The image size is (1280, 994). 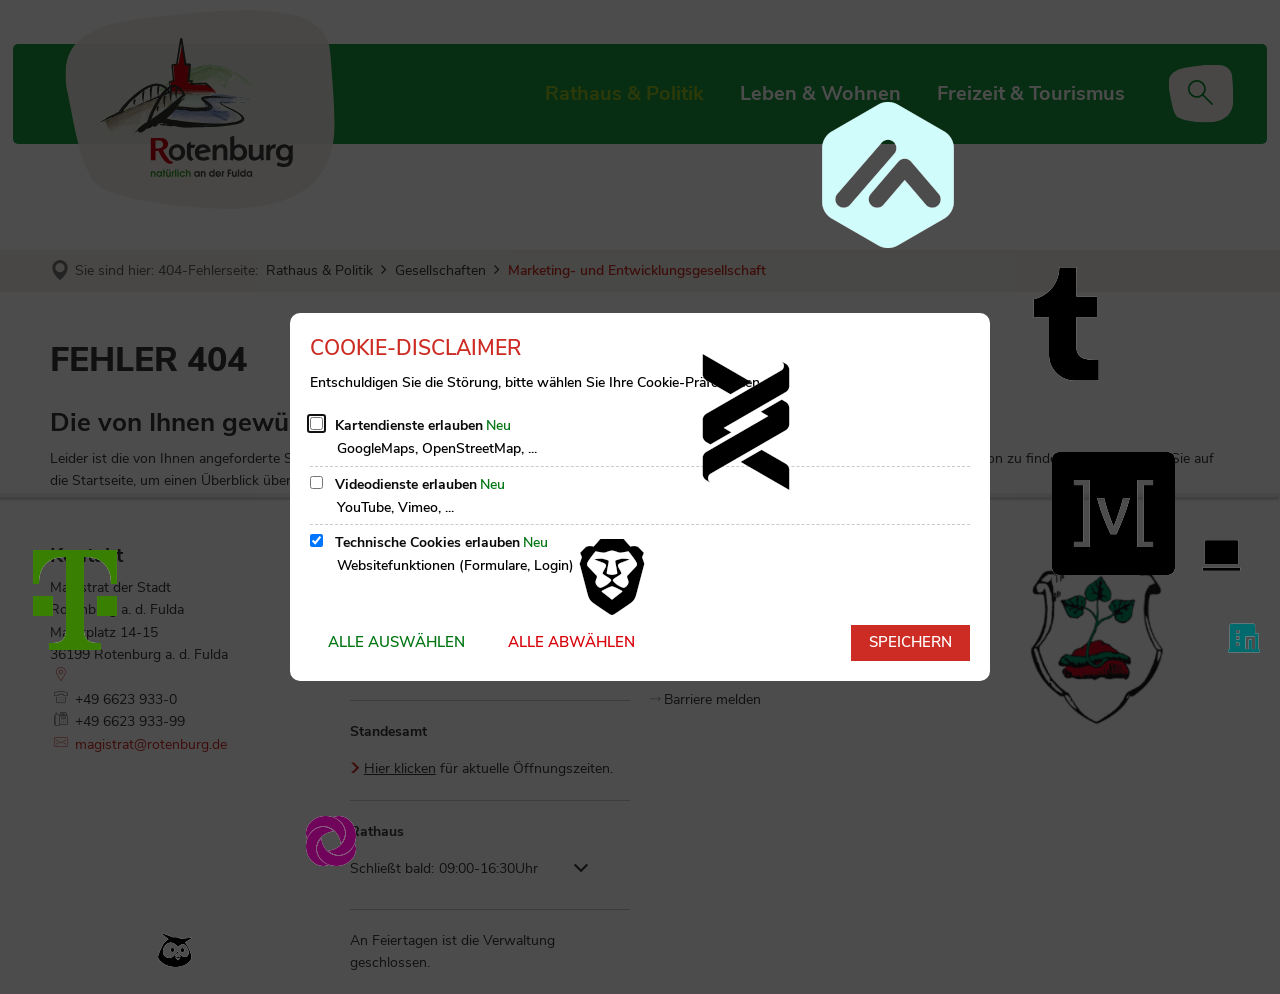 I want to click on open brave browser, so click(x=612, y=577).